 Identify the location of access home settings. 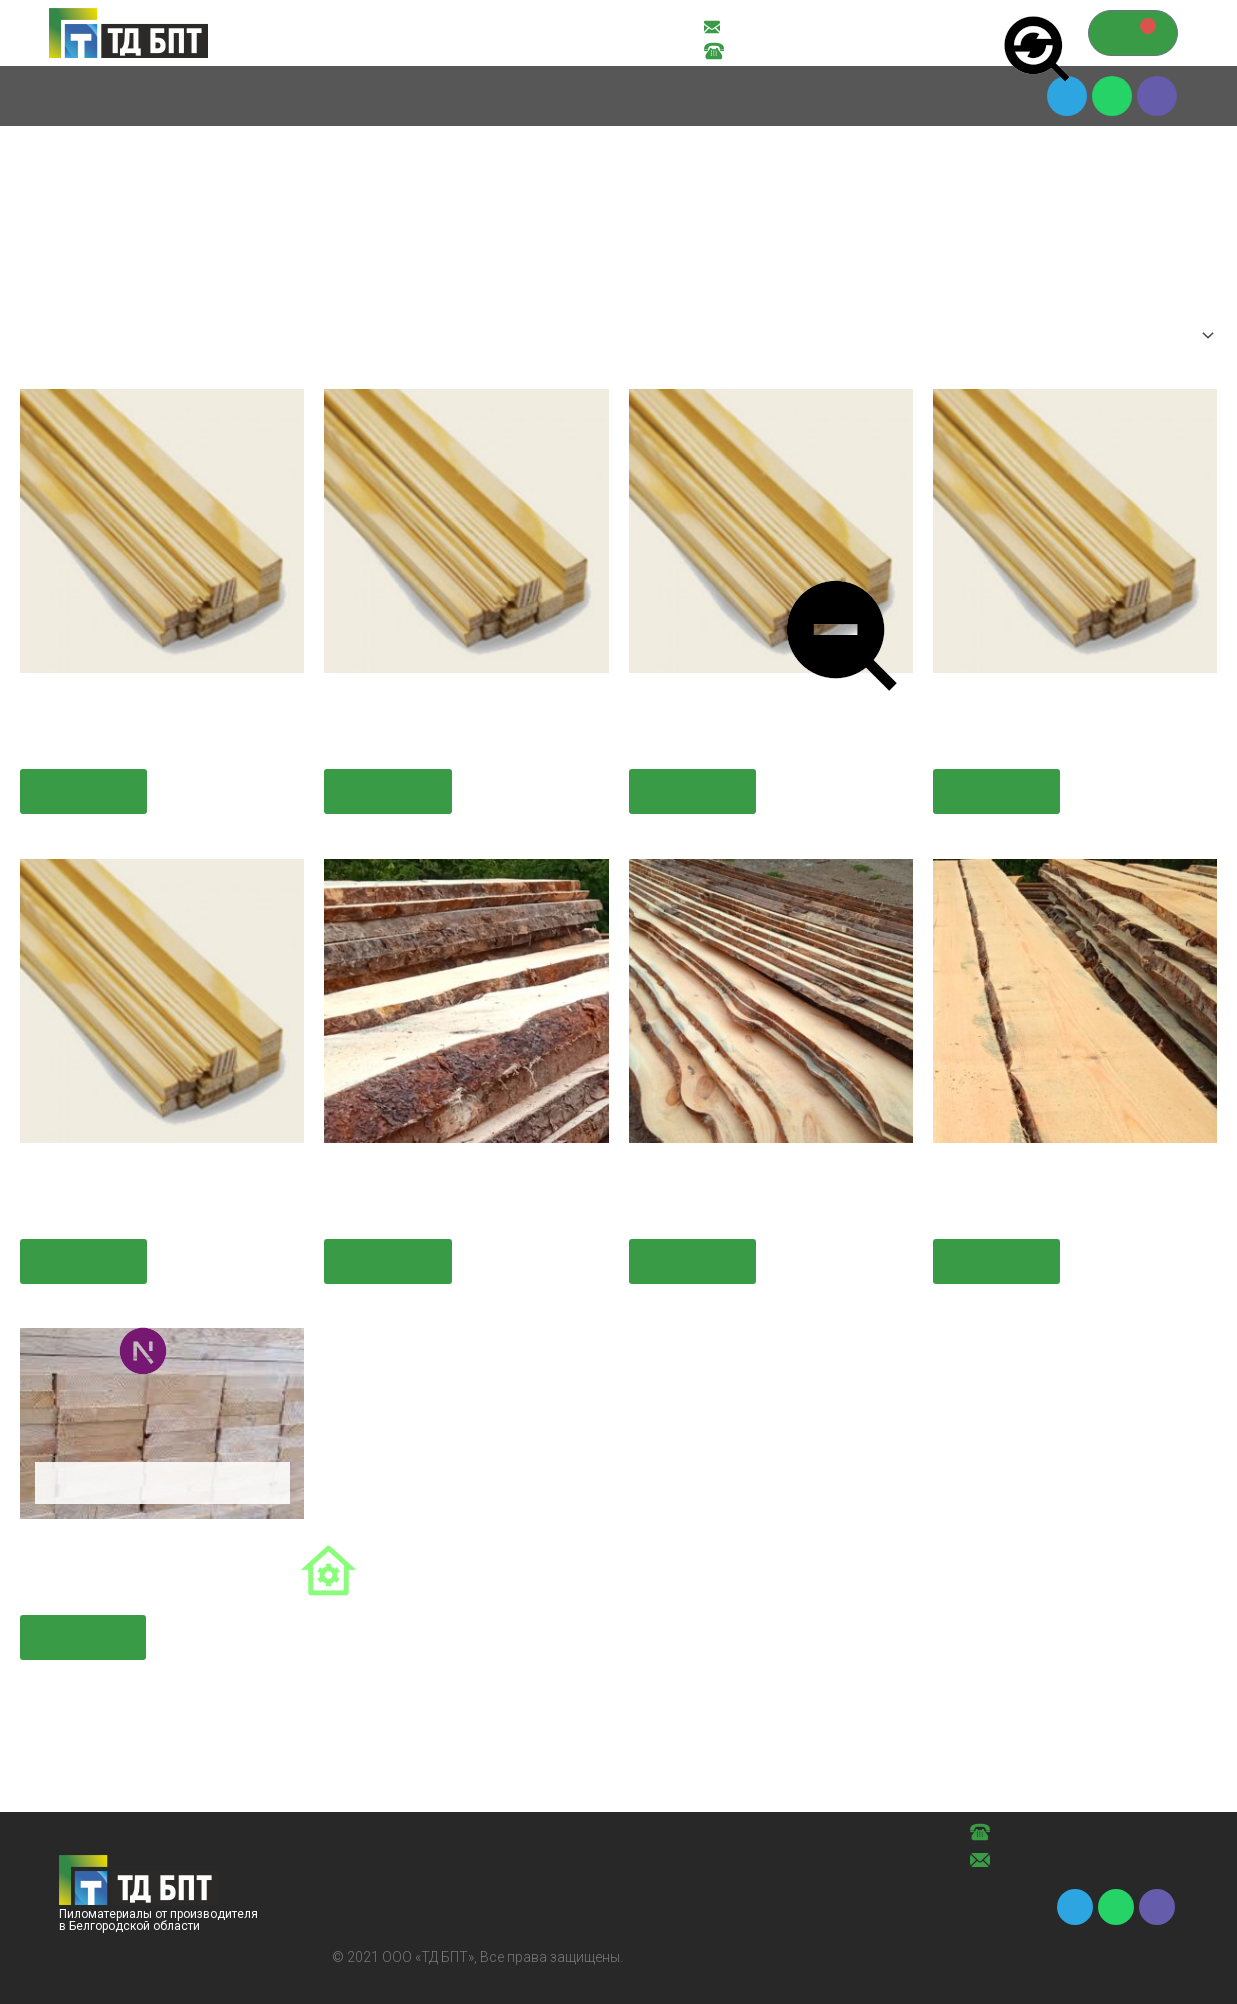
(328, 1572).